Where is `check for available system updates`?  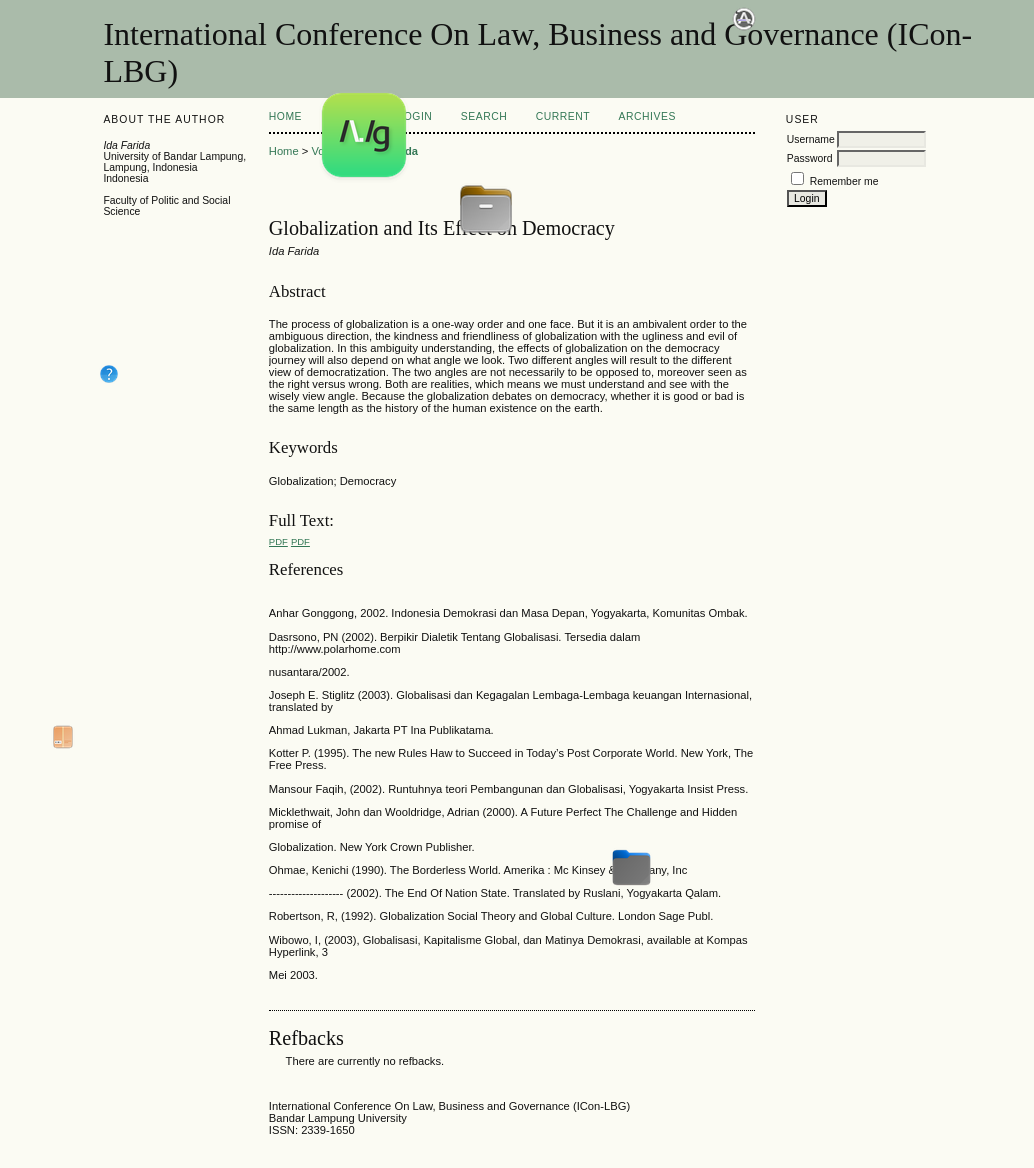
check for available system updates is located at coordinates (744, 19).